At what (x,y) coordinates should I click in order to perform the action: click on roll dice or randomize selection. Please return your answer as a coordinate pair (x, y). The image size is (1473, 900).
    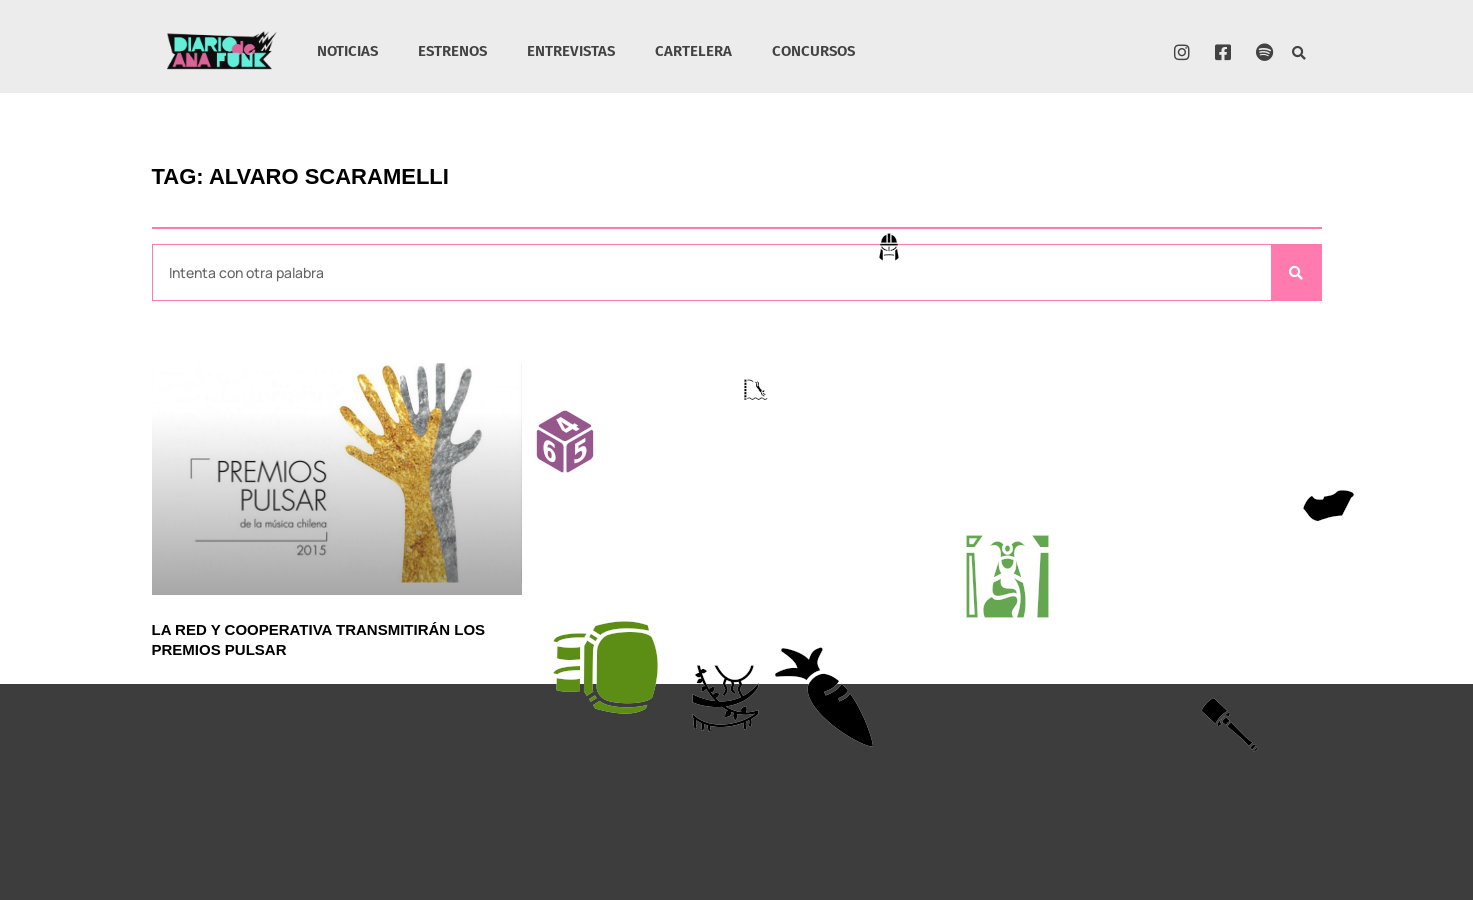
    Looking at the image, I should click on (565, 442).